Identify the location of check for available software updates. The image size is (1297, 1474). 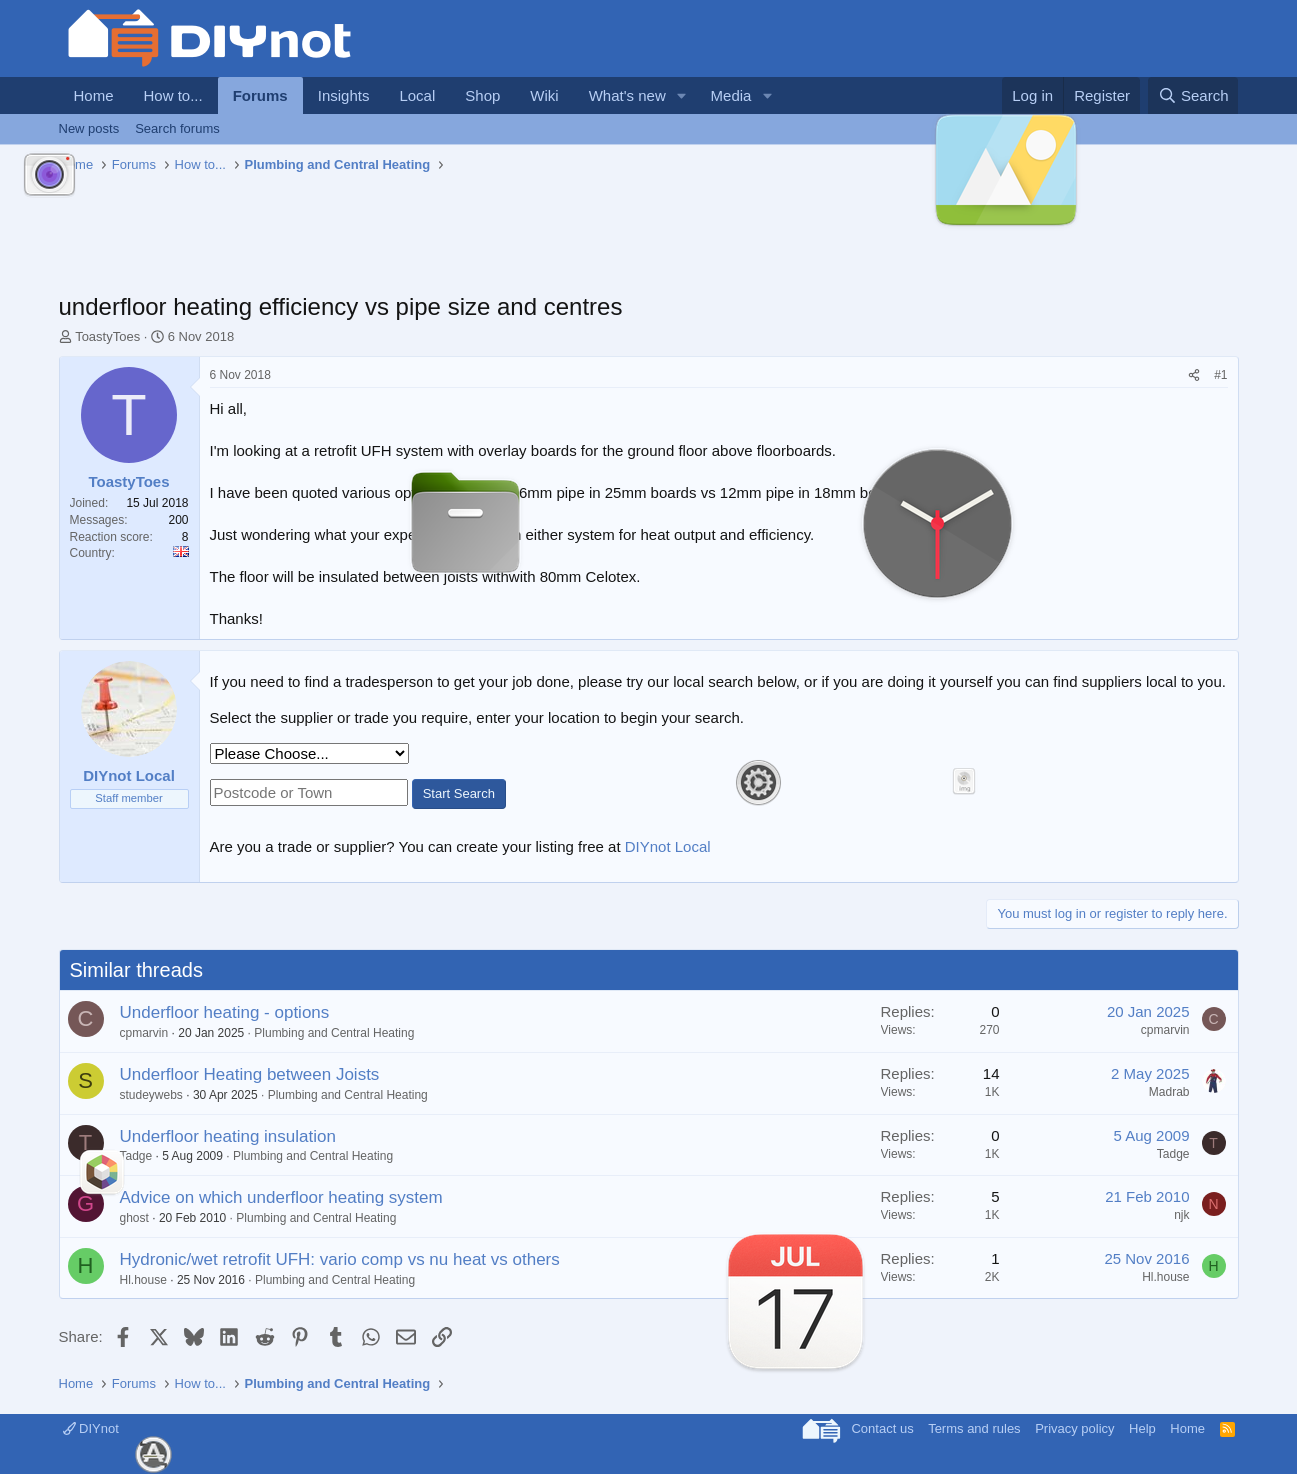
(153, 1454).